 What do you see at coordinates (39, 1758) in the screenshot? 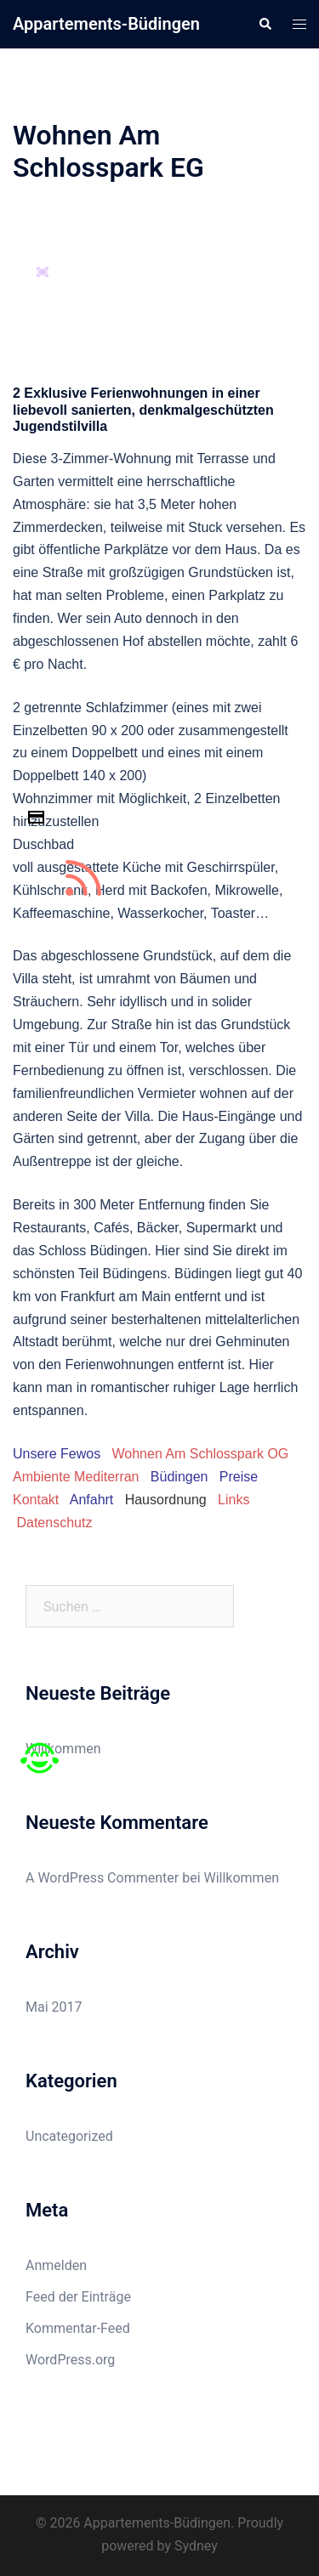
I see `react with a laughing emoji` at bounding box center [39, 1758].